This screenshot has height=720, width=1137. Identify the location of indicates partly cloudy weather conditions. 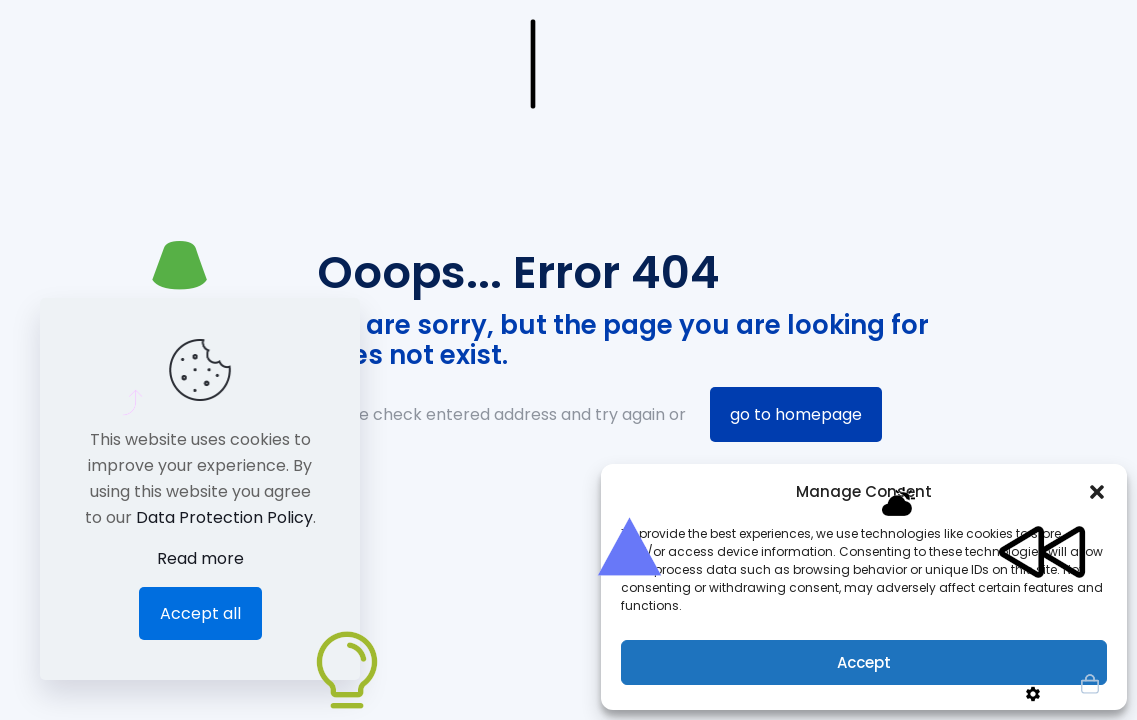
(898, 501).